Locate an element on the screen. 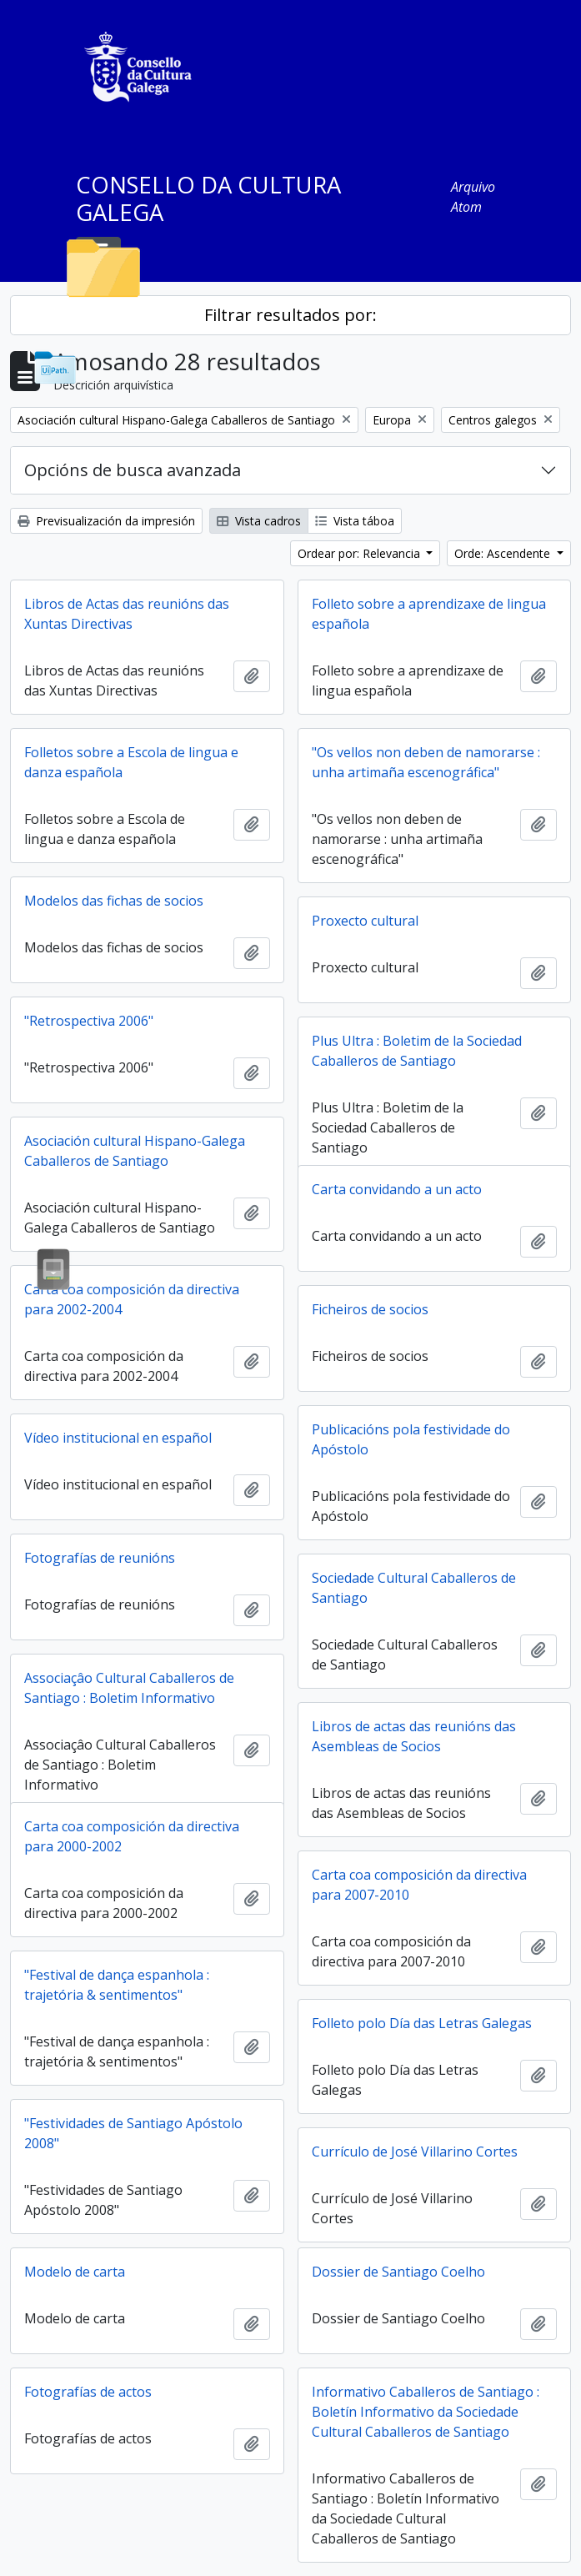 This screenshot has height=2576, width=581. open UiPath project folder is located at coordinates (55, 369).